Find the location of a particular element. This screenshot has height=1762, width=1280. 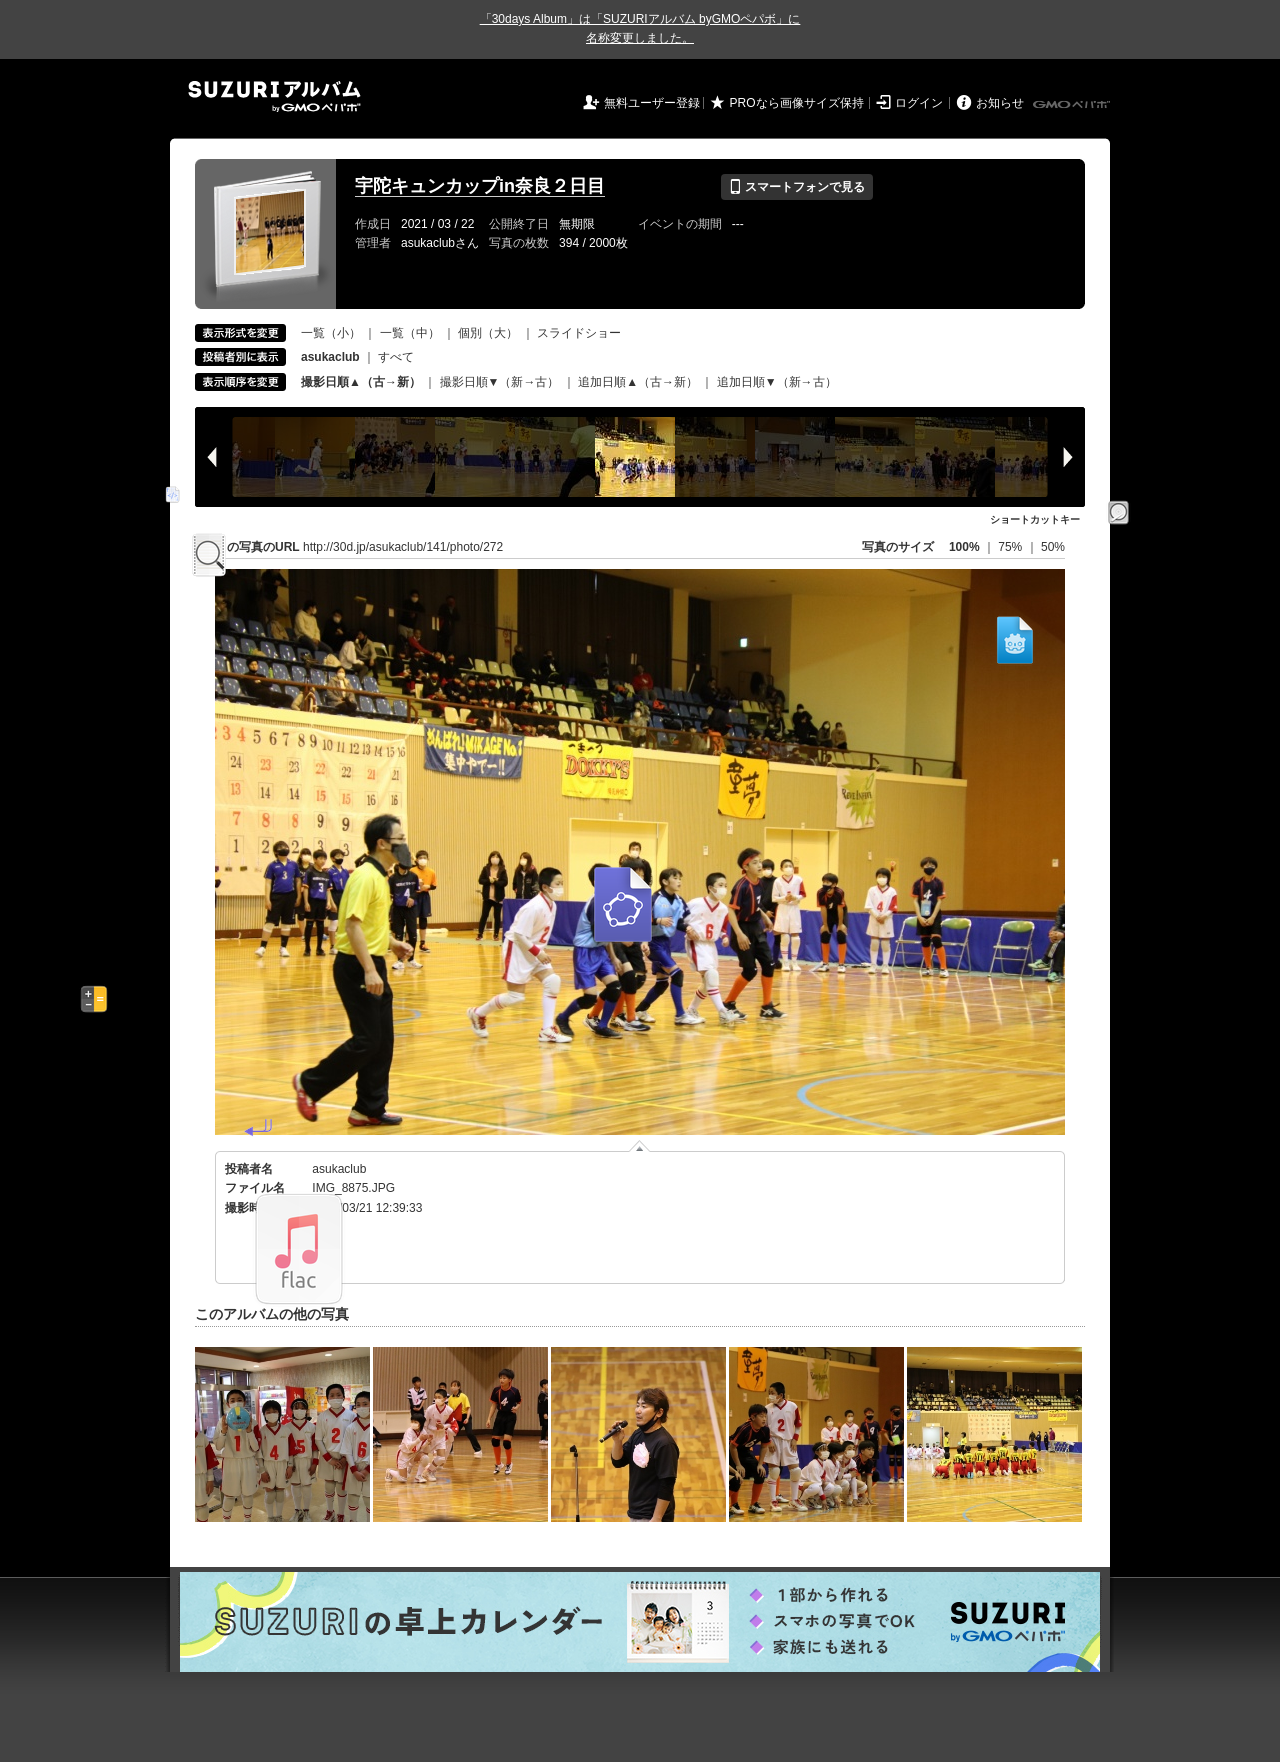

open gnome logs application is located at coordinates (209, 555).